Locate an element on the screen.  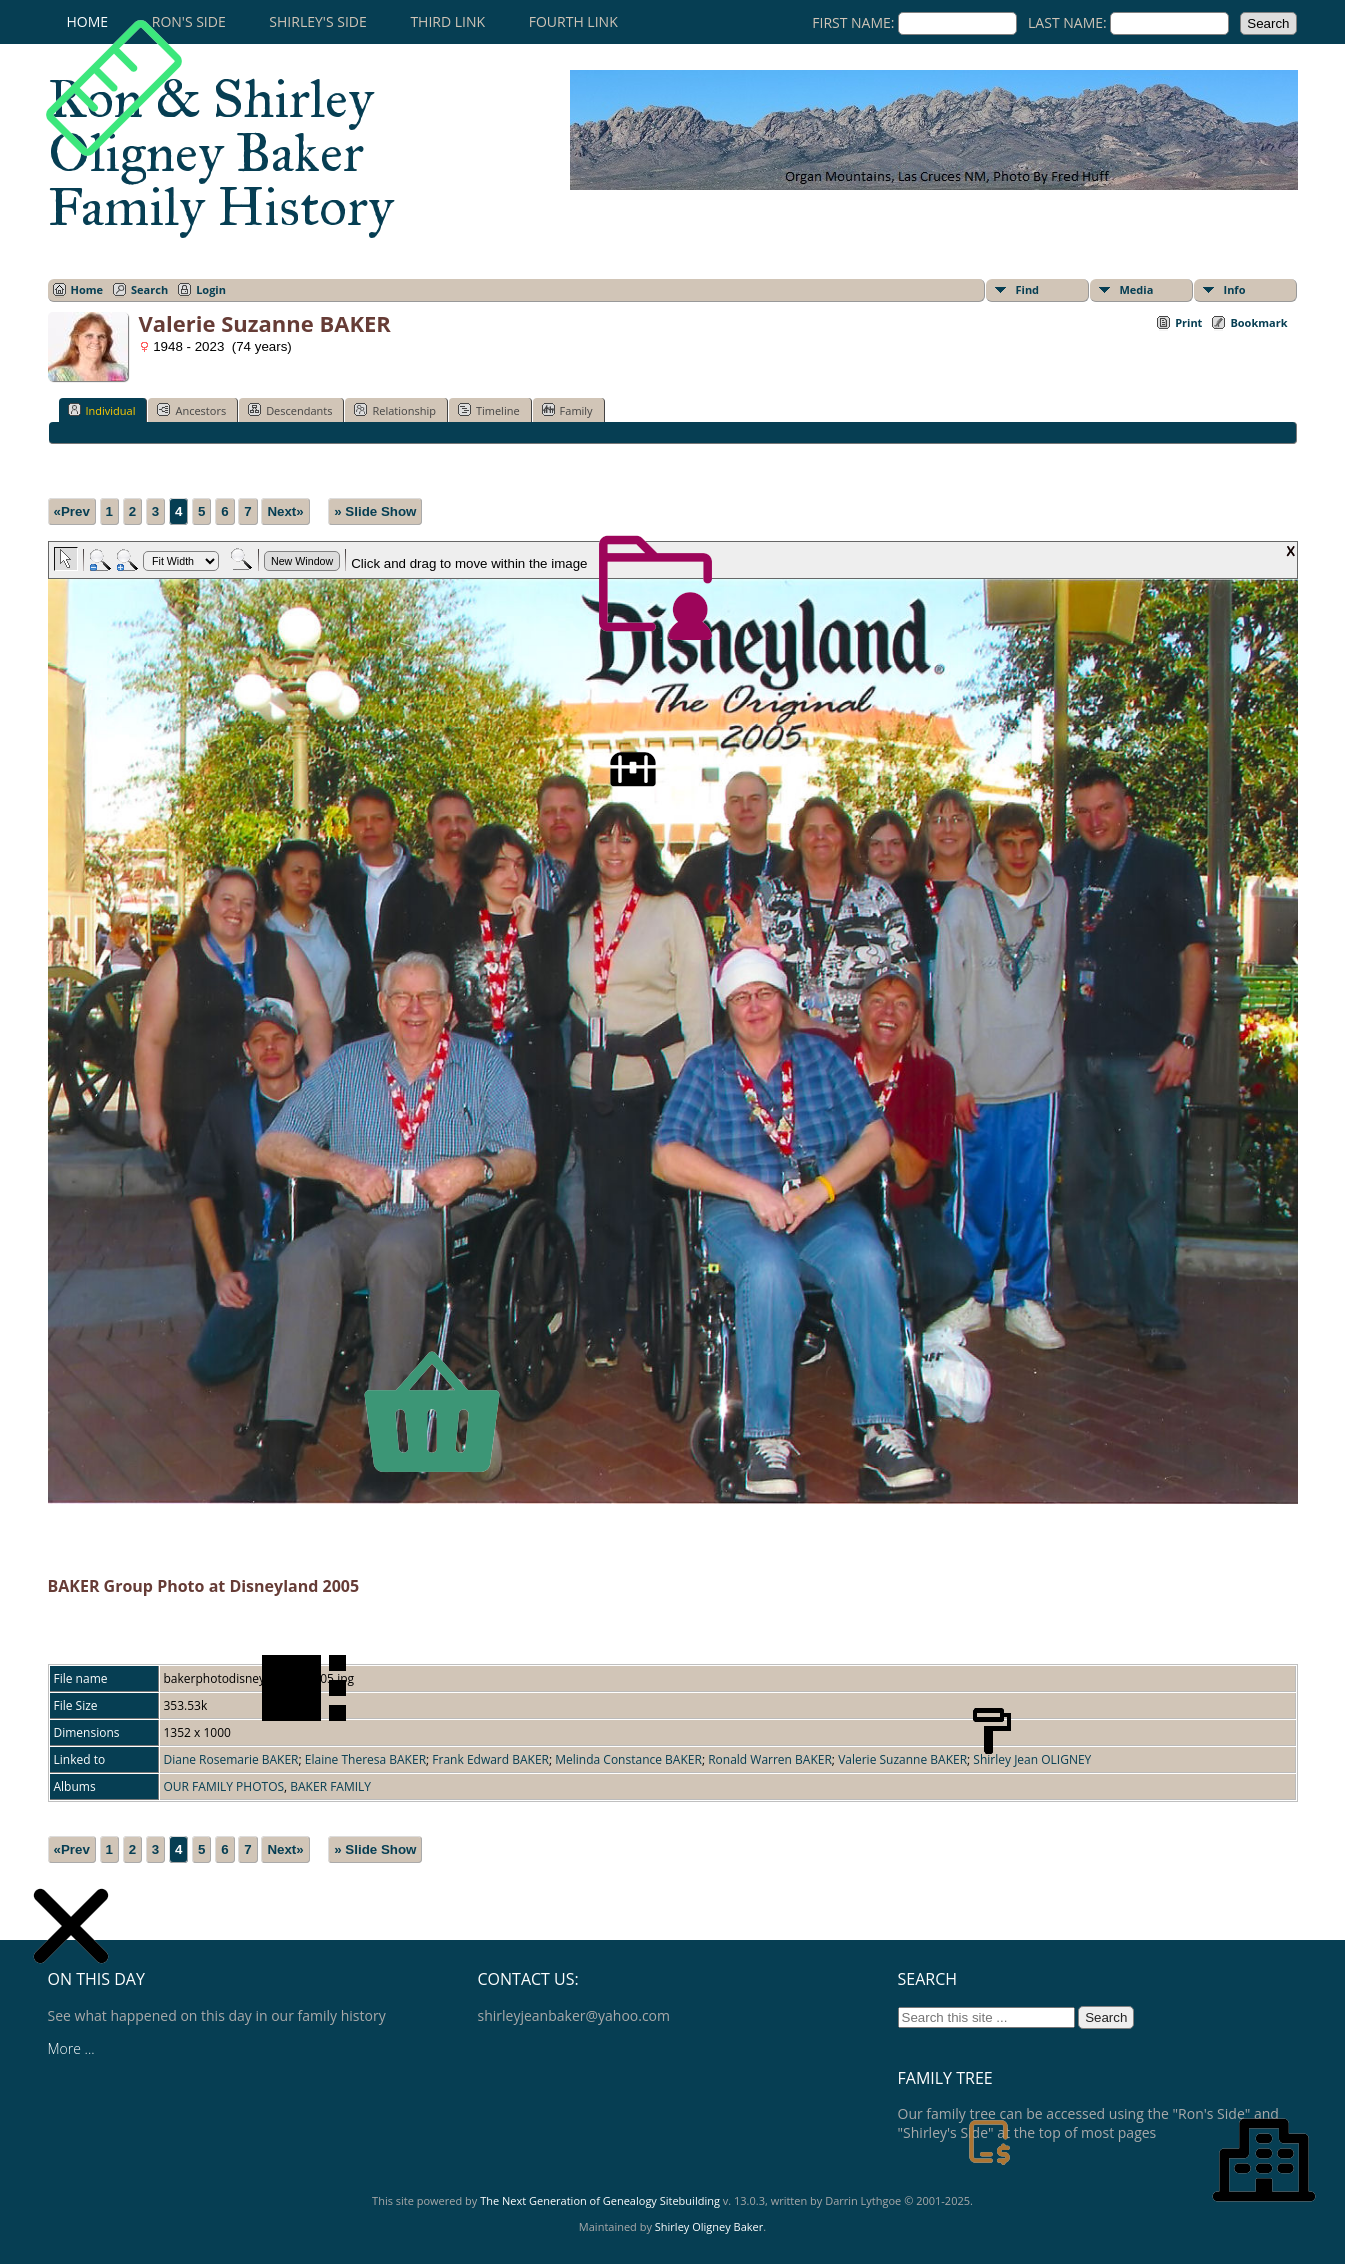
access user-specific files and documents is located at coordinates (655, 583).